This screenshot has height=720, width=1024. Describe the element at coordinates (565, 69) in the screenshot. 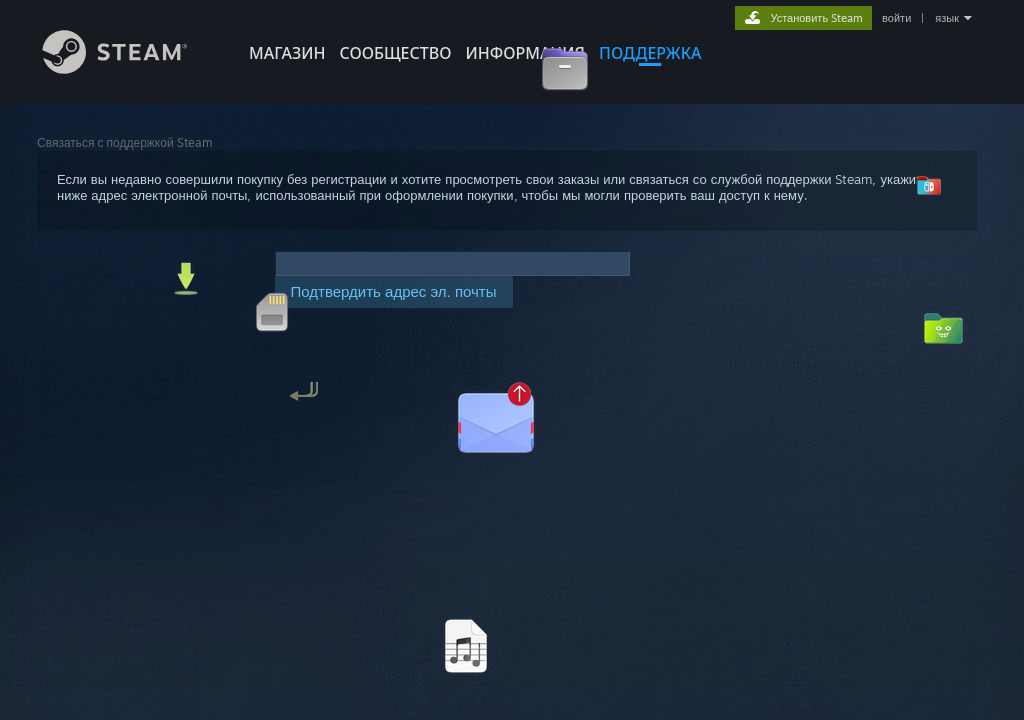

I see `open the file manager application` at that location.